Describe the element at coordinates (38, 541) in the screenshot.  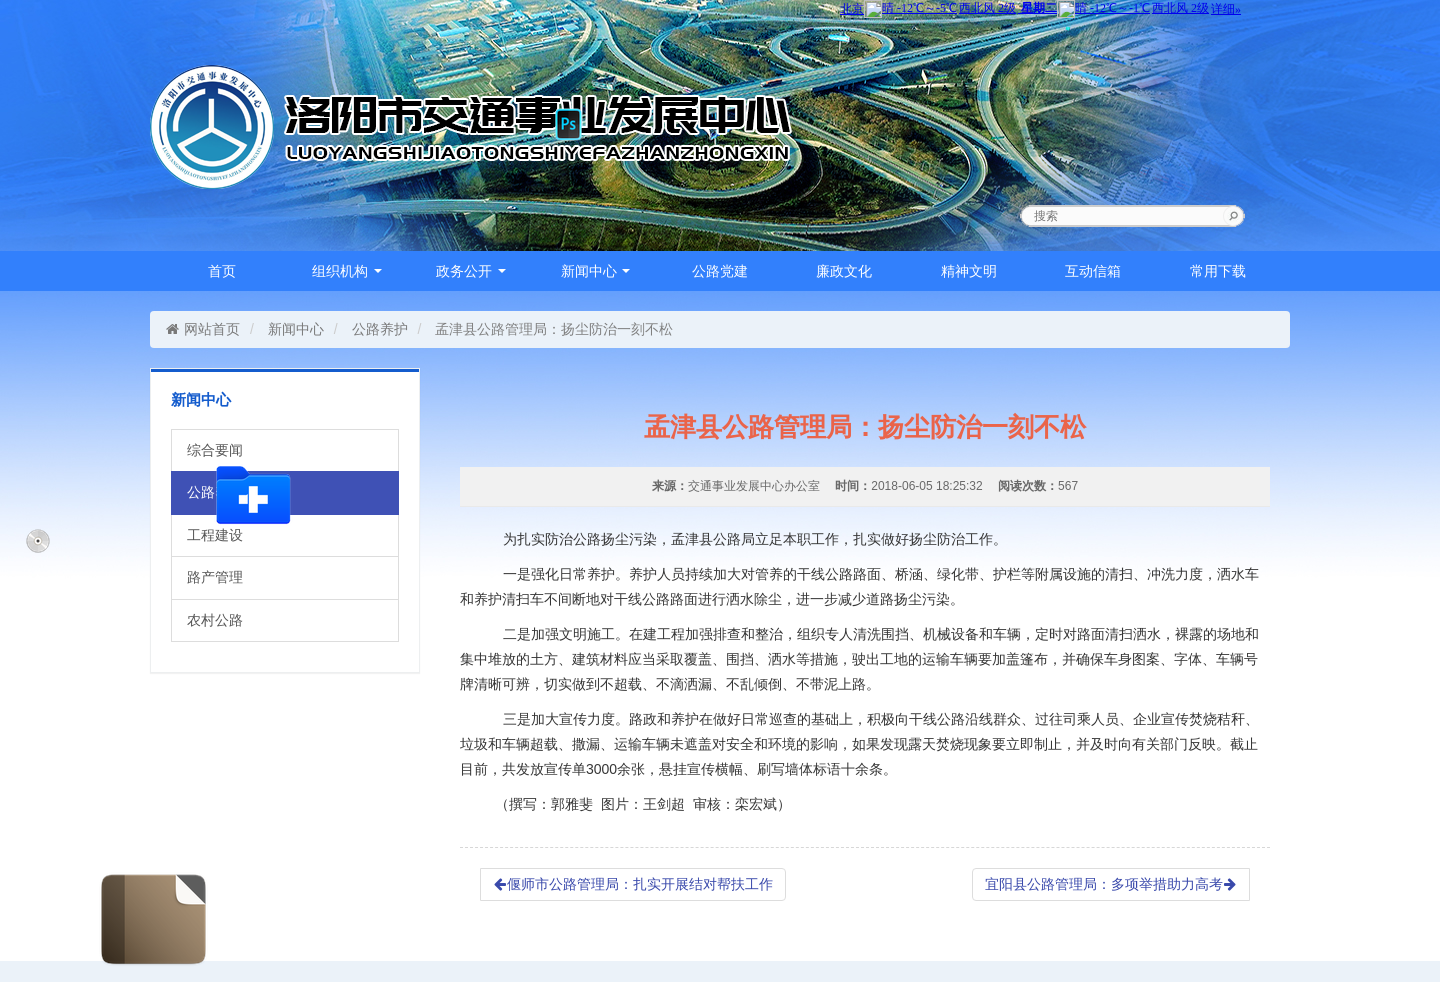
I see `indicates optical disc drive or CD/DVD media` at that location.